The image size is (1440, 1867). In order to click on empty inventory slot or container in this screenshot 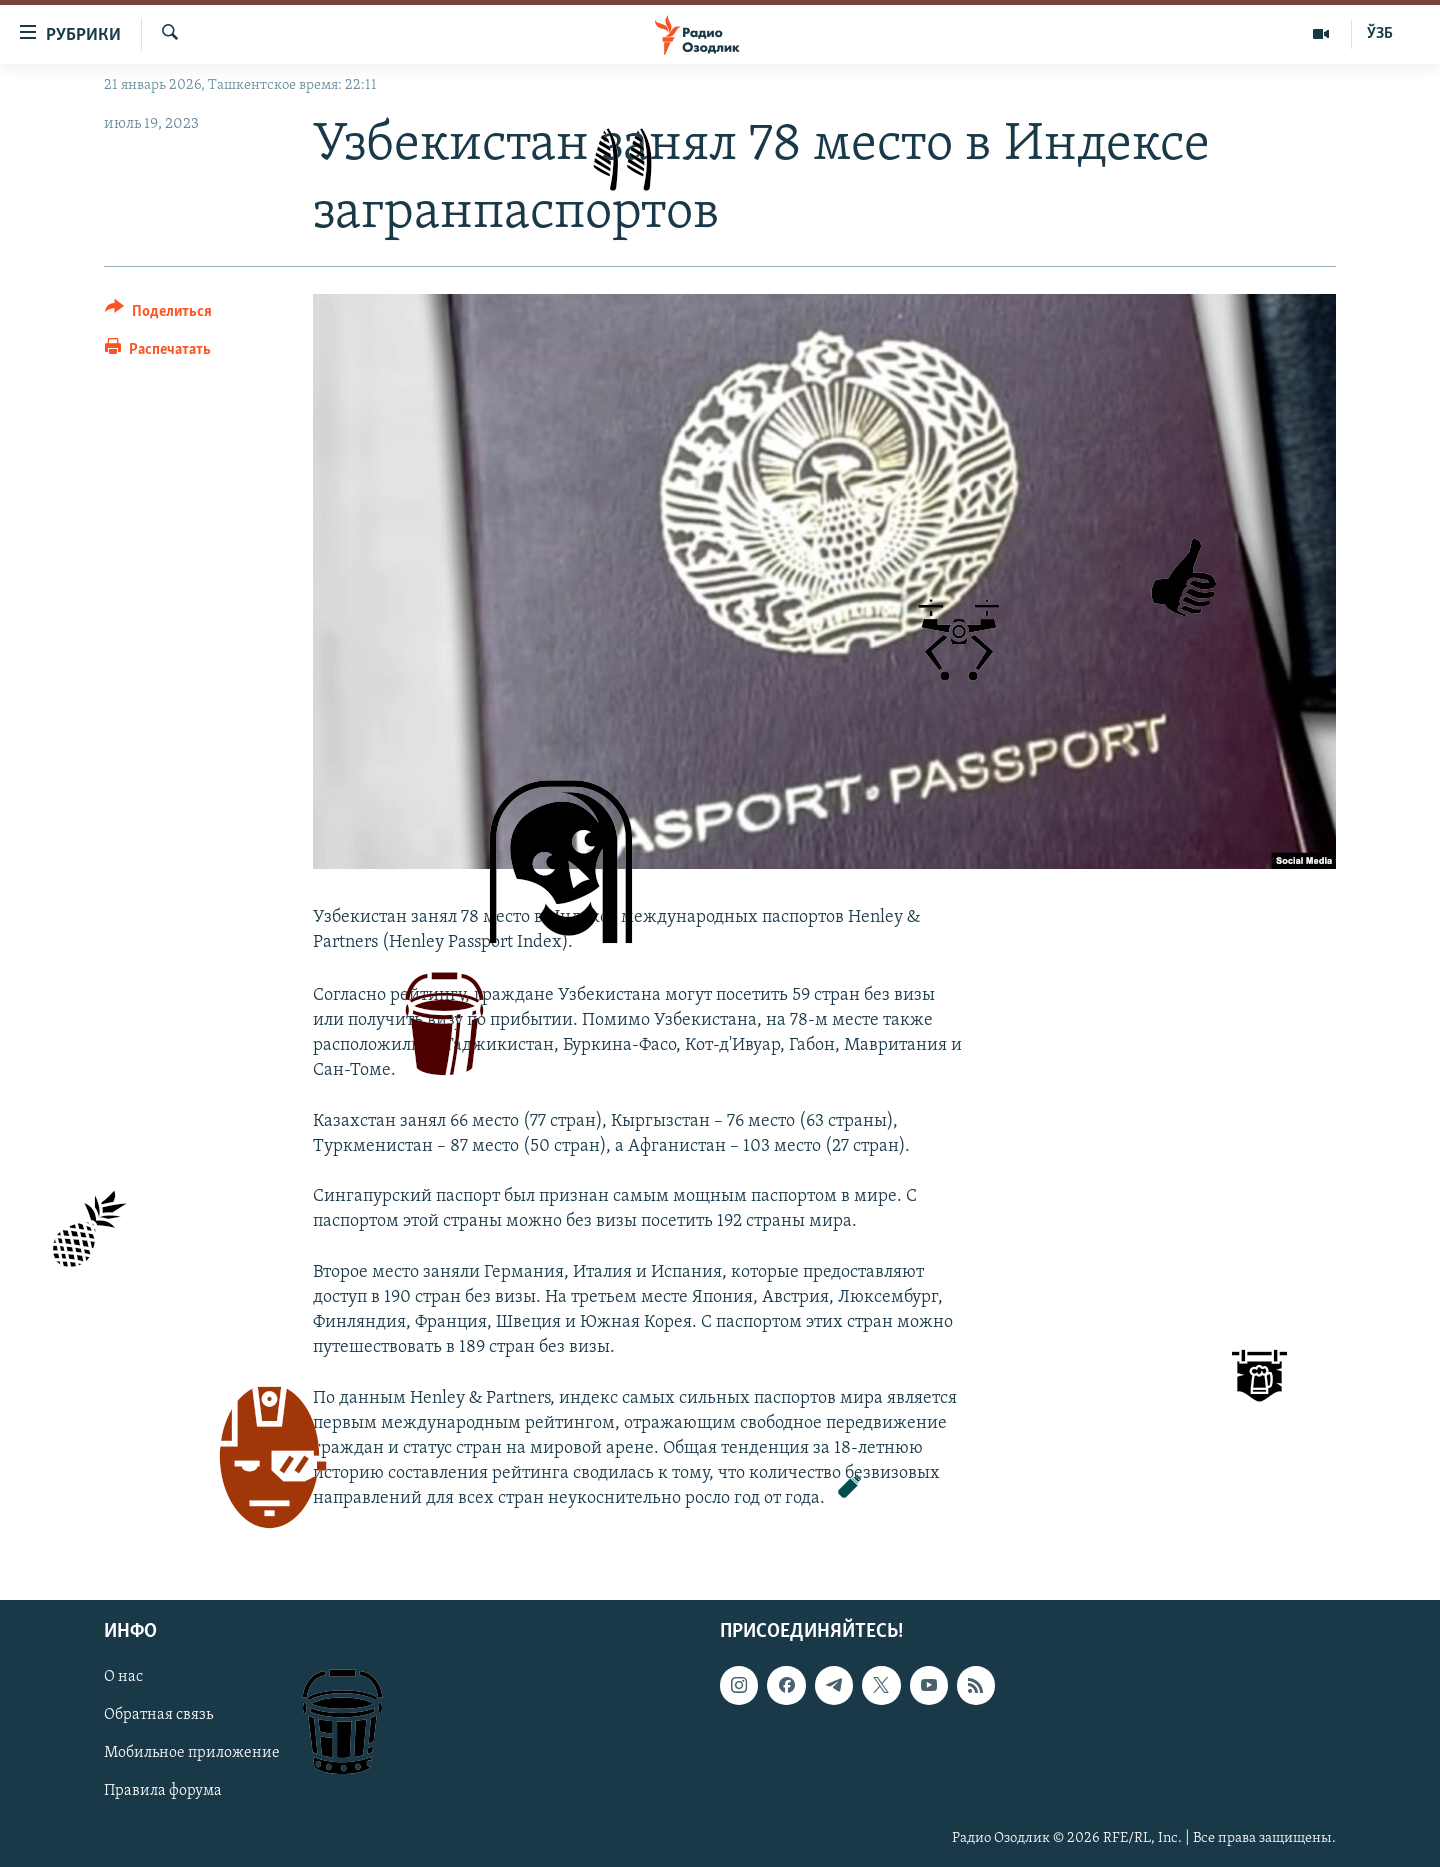, I will do `click(444, 1020)`.